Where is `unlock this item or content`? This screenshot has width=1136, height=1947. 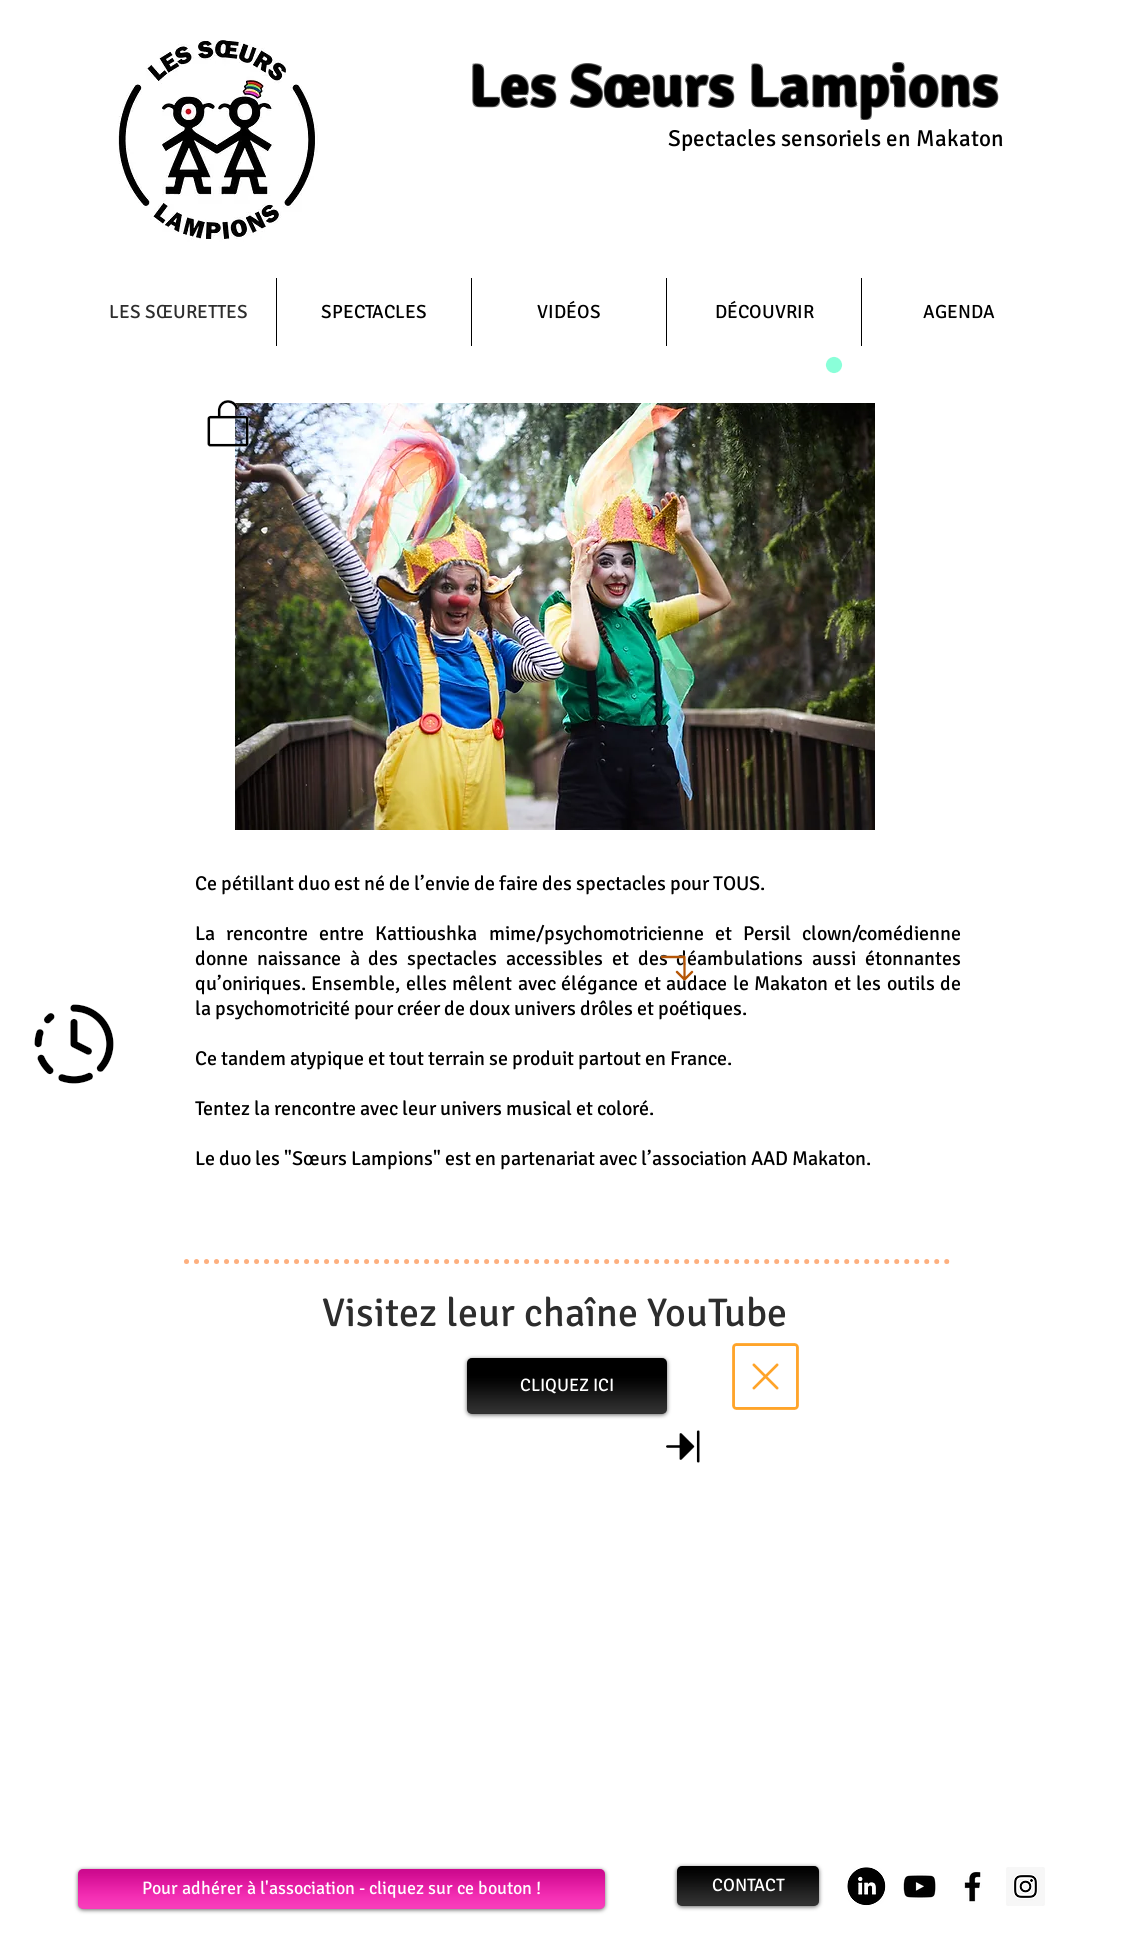
unlock this item or content is located at coordinates (228, 426).